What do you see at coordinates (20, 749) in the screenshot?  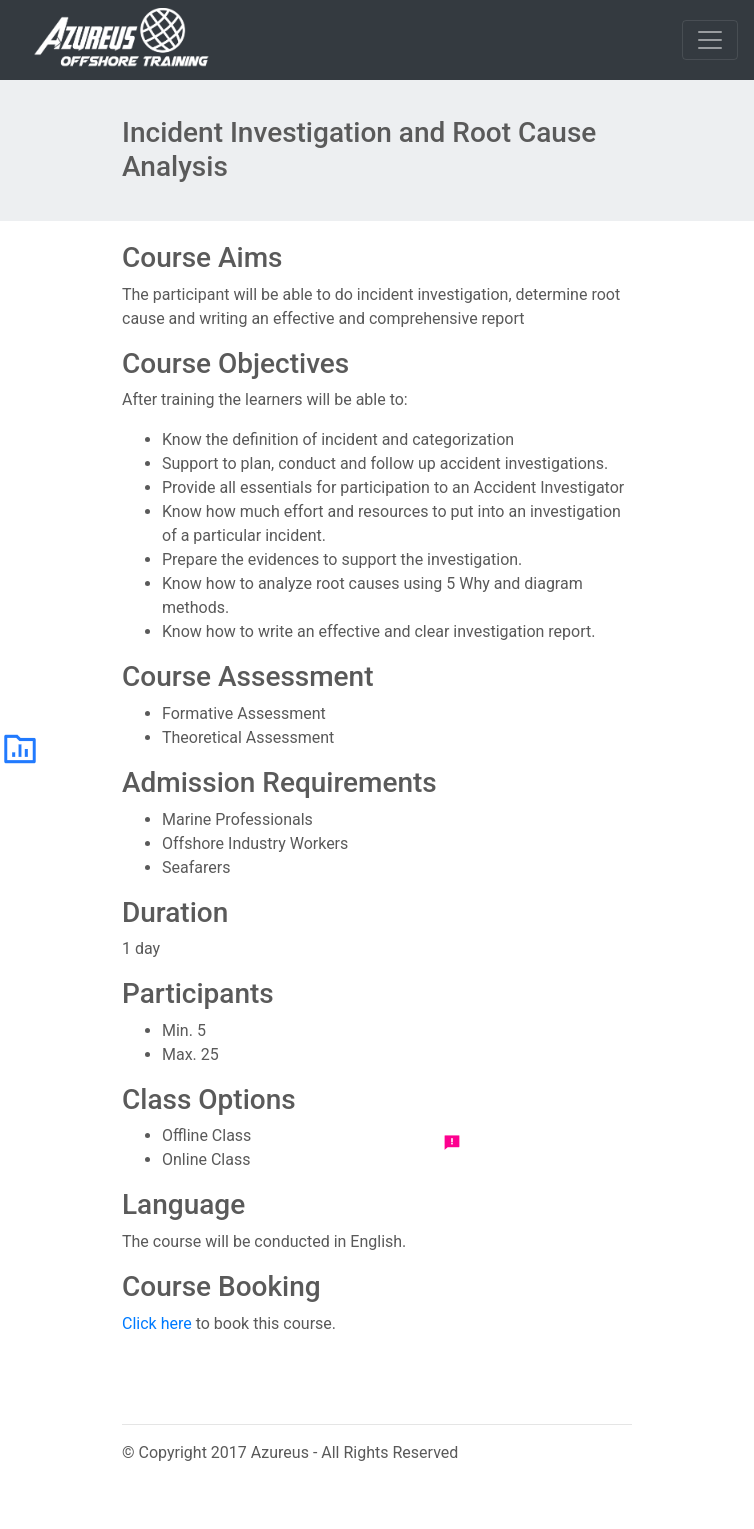 I see `open analytics or reports folder` at bounding box center [20, 749].